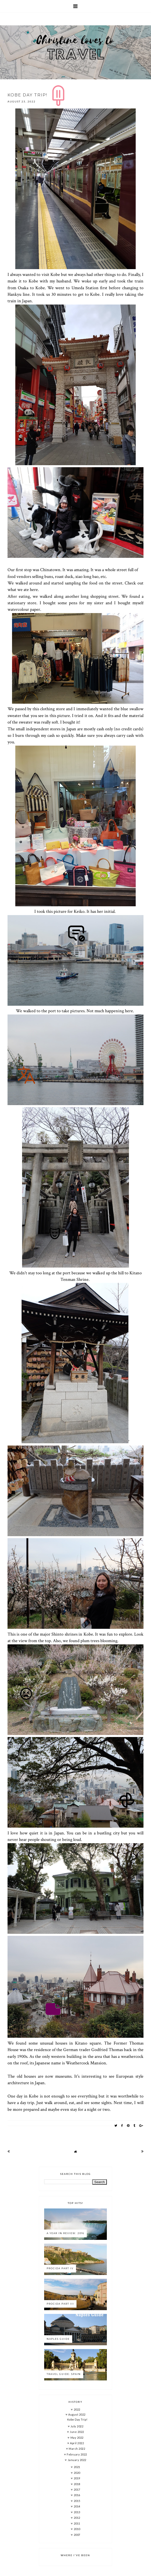 The image size is (151, 2576). What do you see at coordinates (127, 1800) in the screenshot?
I see `open google photos app` at bounding box center [127, 1800].